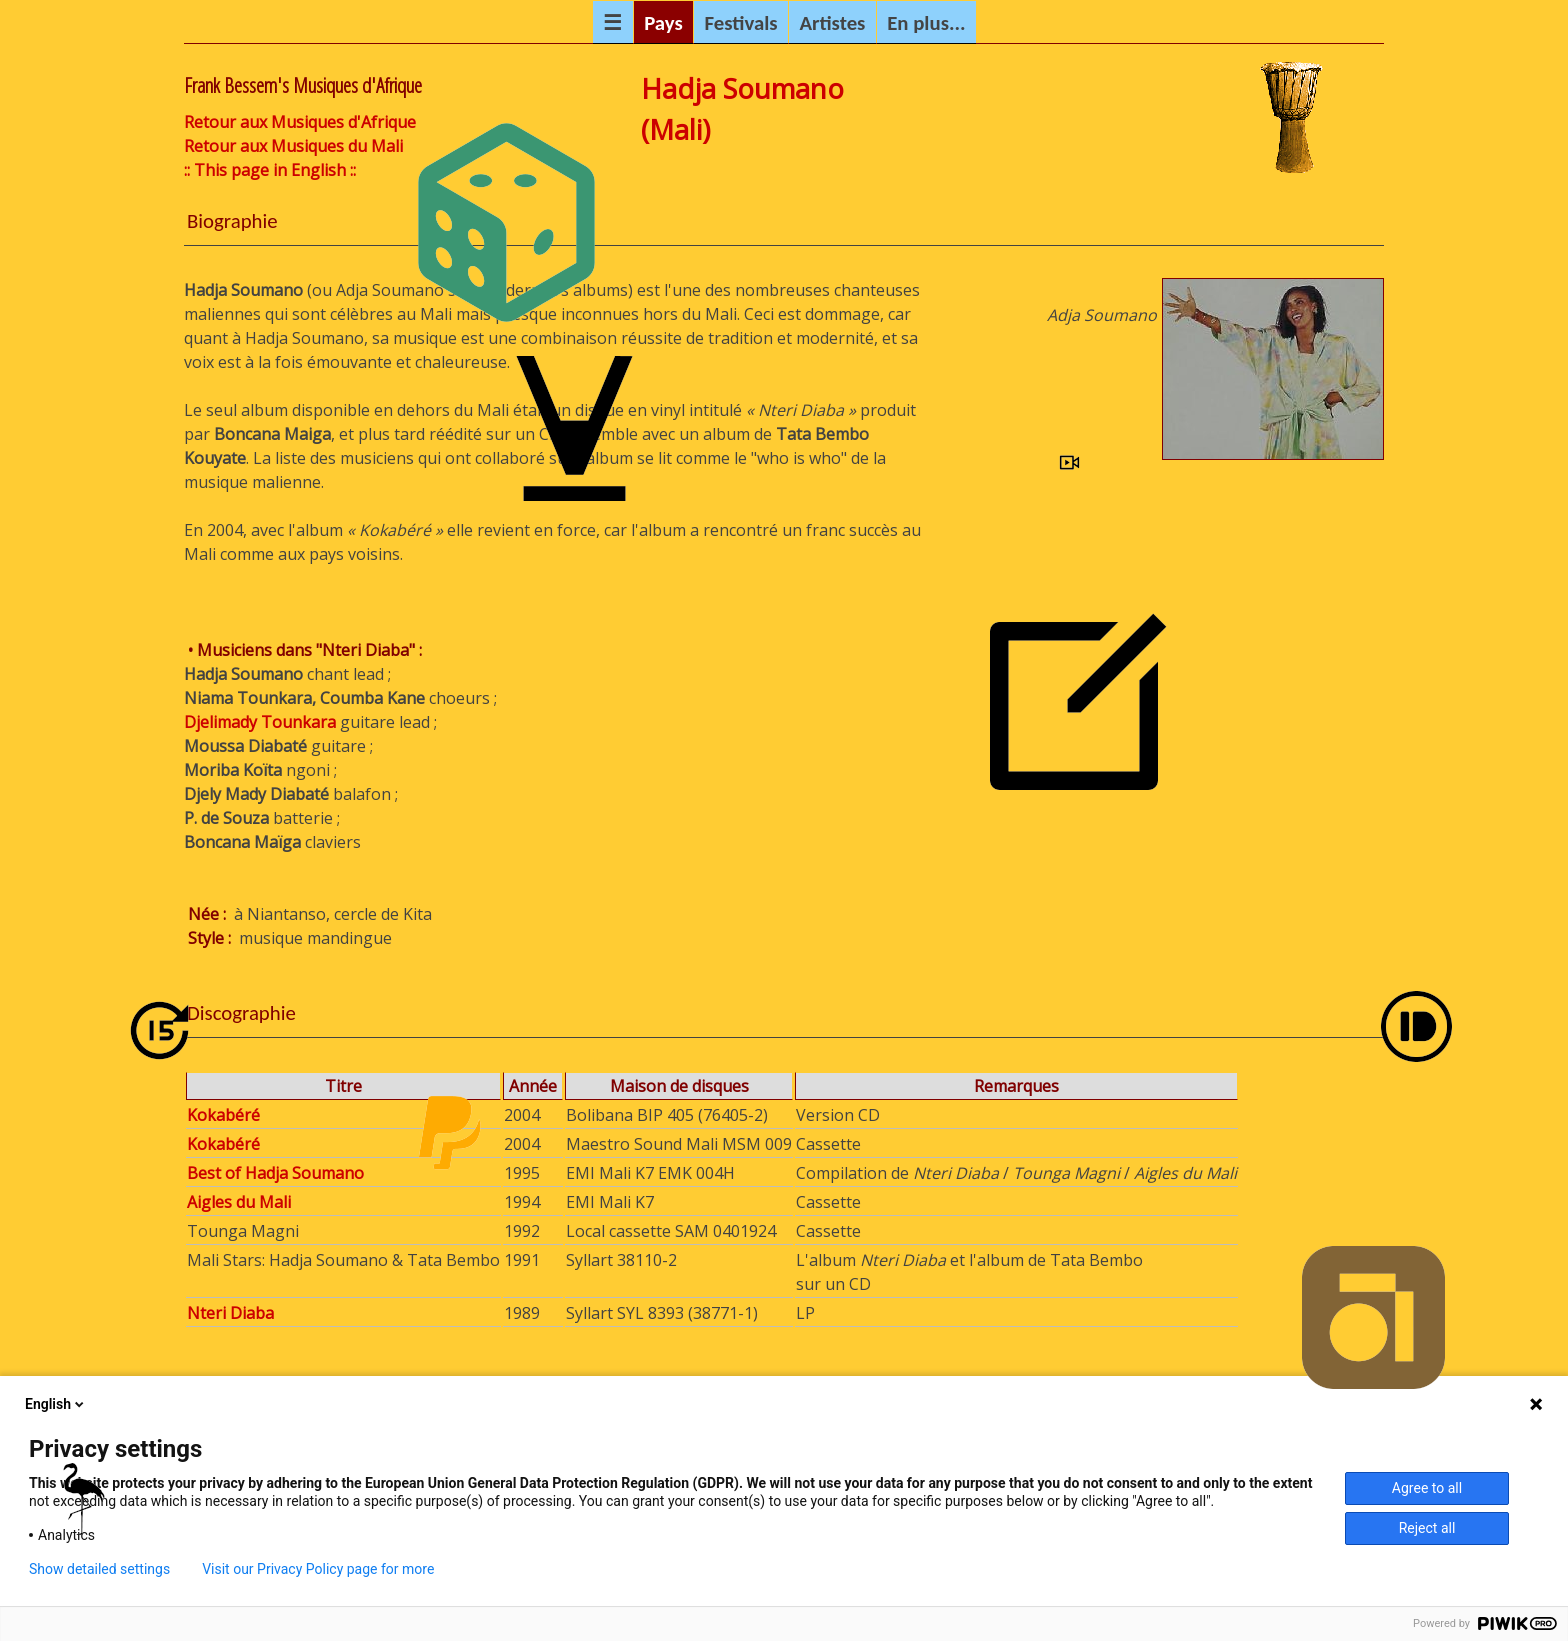  I want to click on start a live broadcast or stream, so click(1069, 462).